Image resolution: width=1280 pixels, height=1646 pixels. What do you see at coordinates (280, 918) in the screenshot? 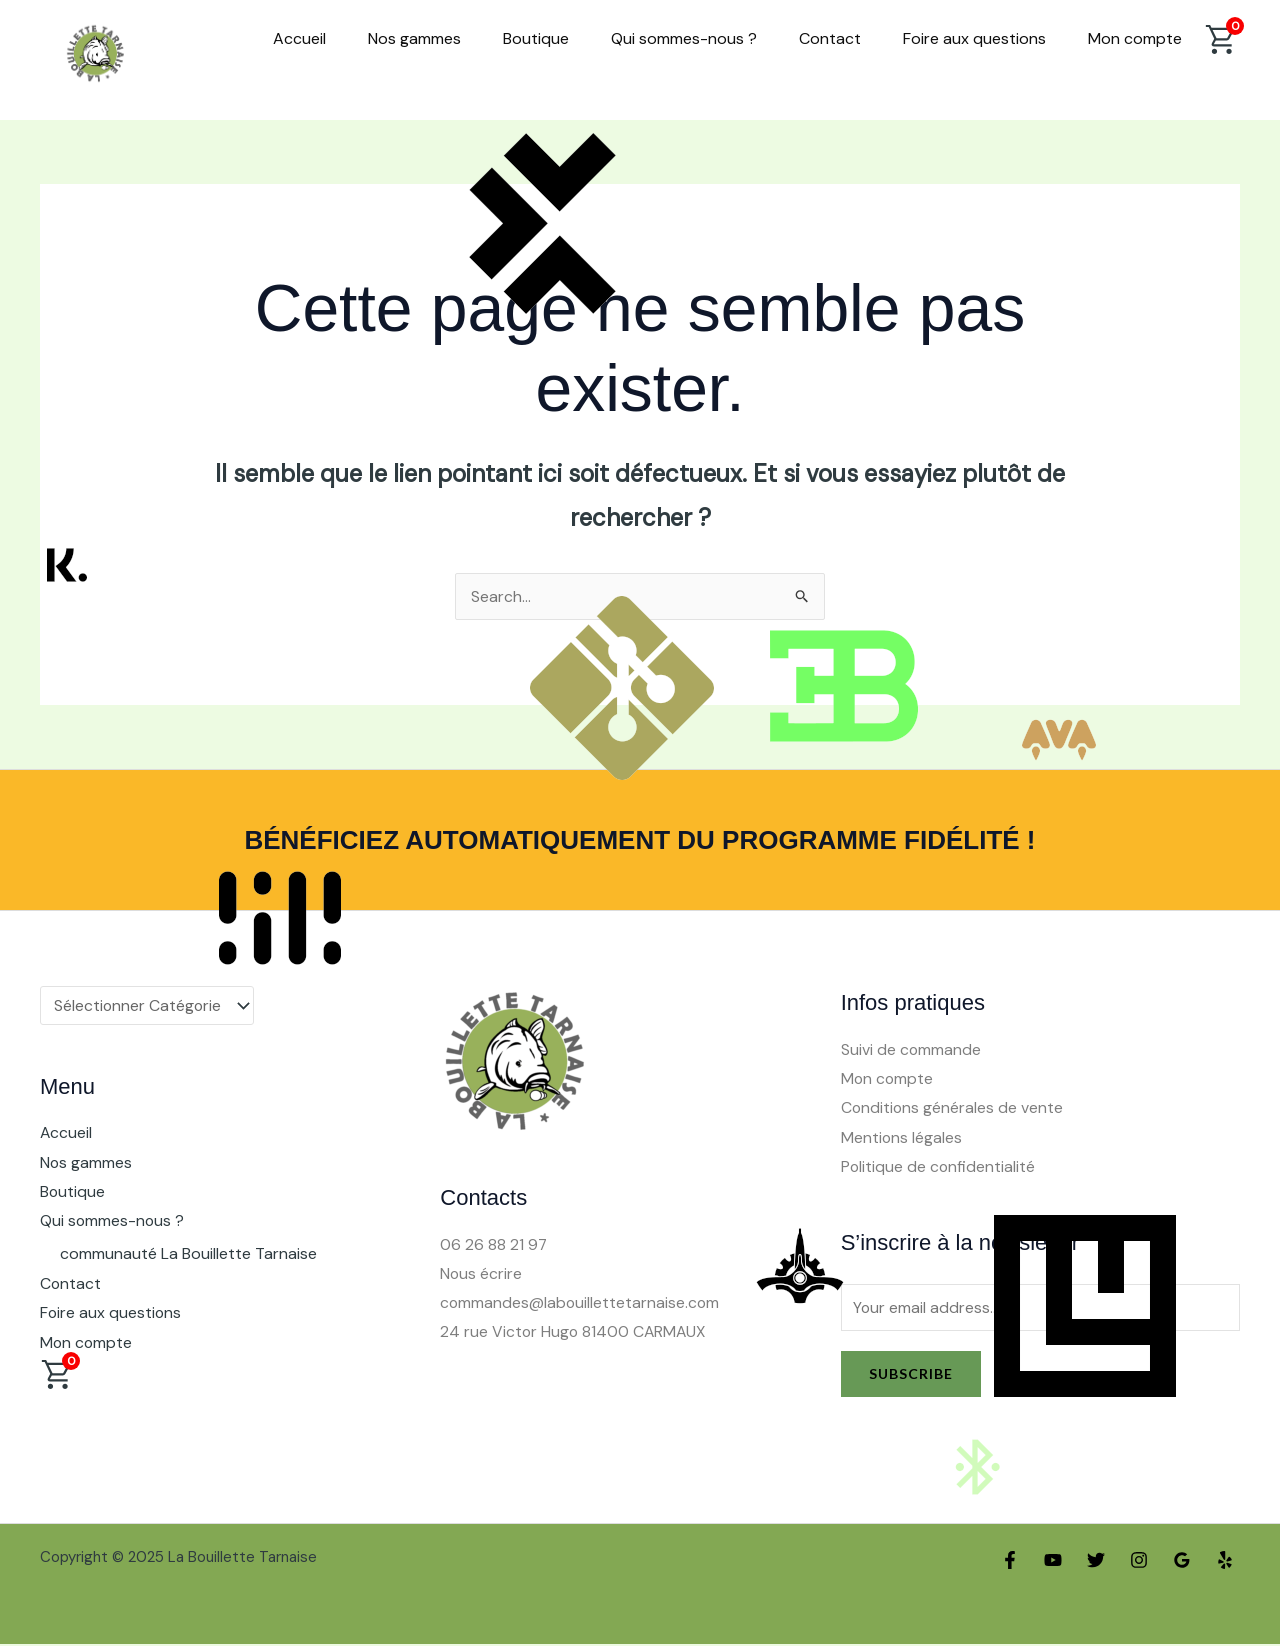
I see `scrollreveal javascript library logo` at bounding box center [280, 918].